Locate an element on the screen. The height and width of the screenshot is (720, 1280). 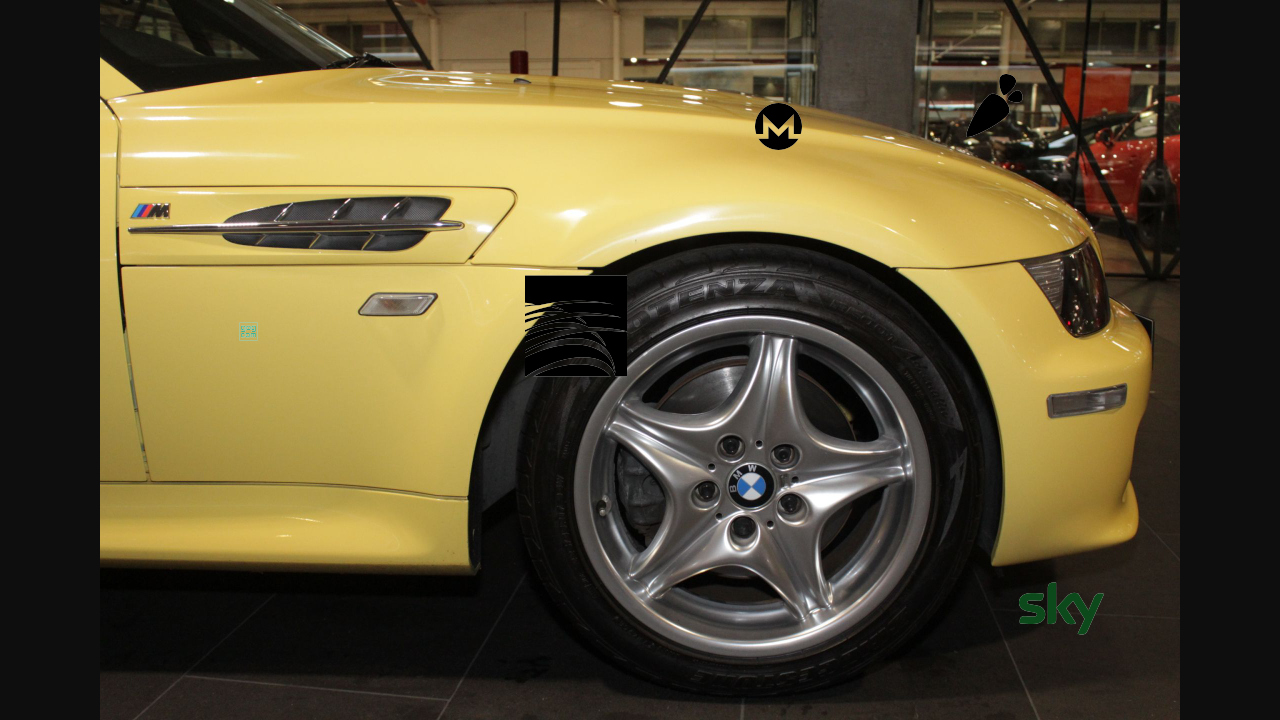
open the Copa Airlines app is located at coordinates (576, 326).